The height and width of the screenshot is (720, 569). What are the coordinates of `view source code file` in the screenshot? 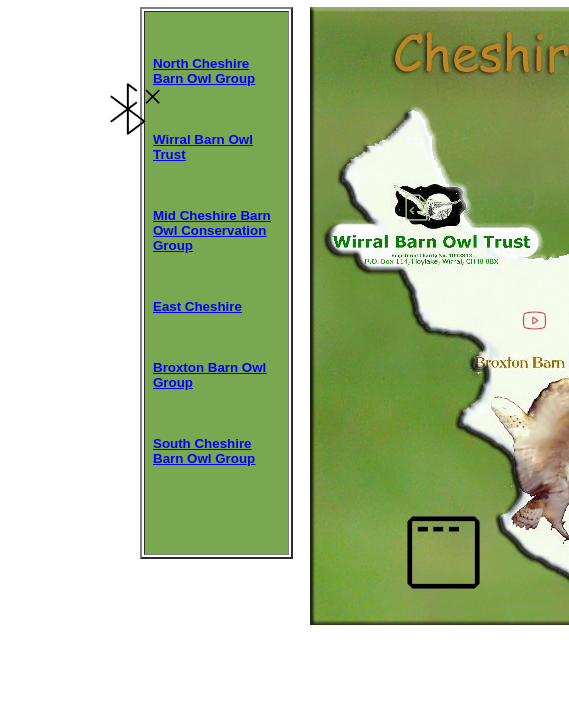 It's located at (416, 207).